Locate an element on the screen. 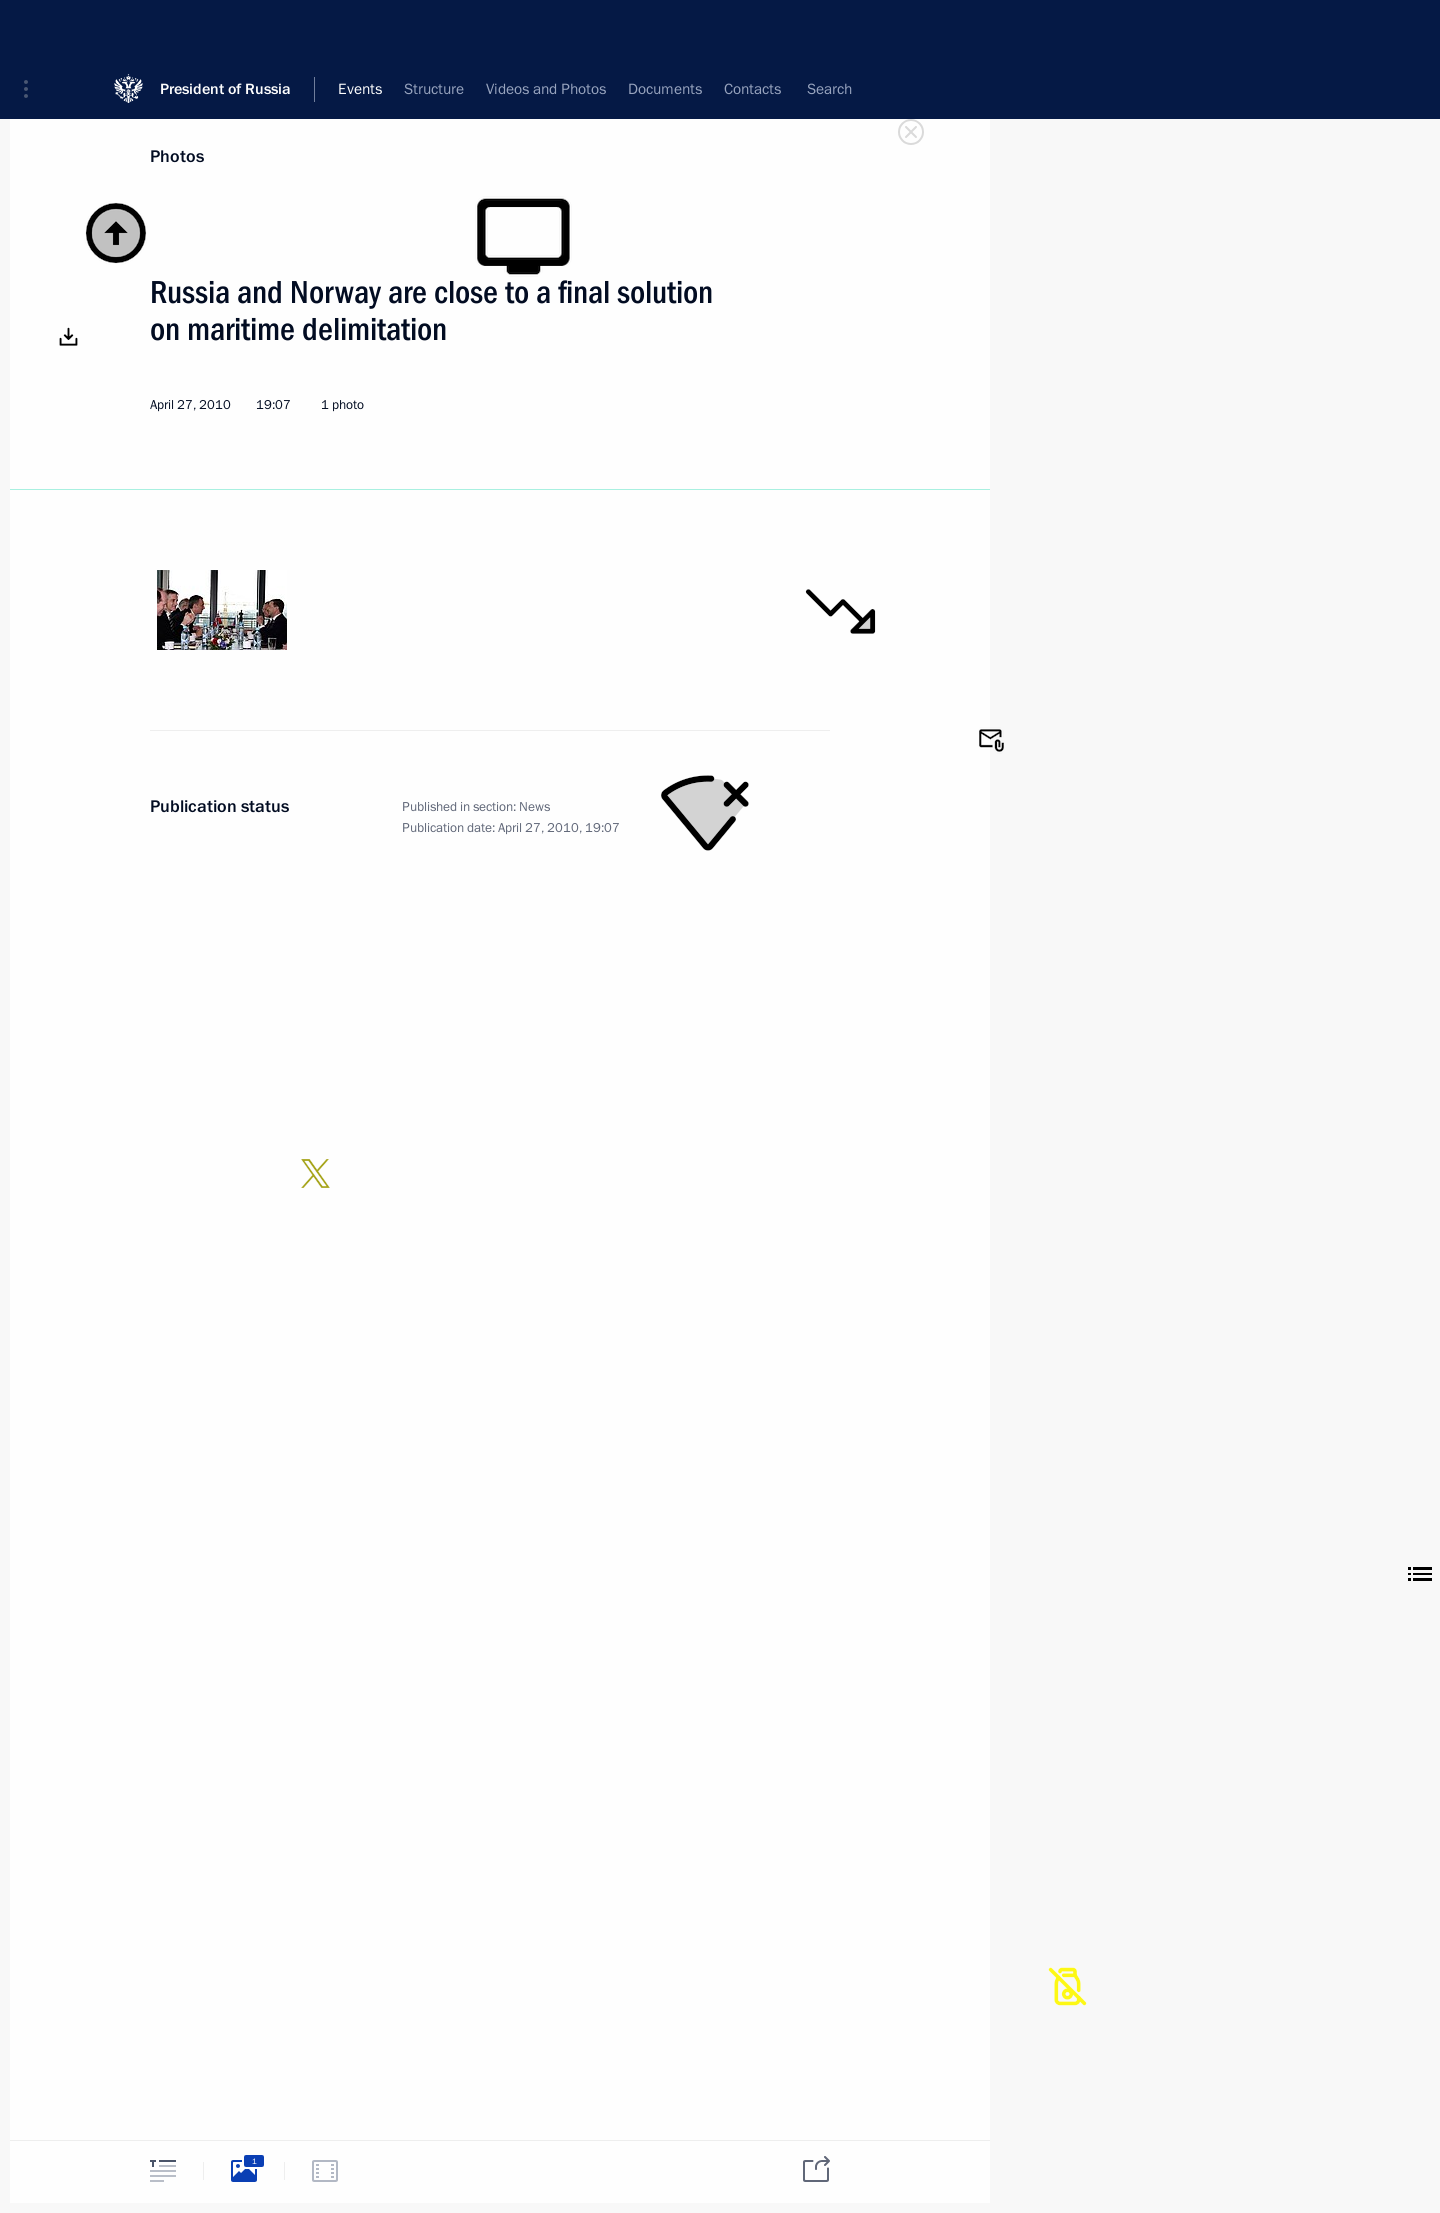 Image resolution: width=1440 pixels, height=2213 pixels. download a file to your device is located at coordinates (68, 337).